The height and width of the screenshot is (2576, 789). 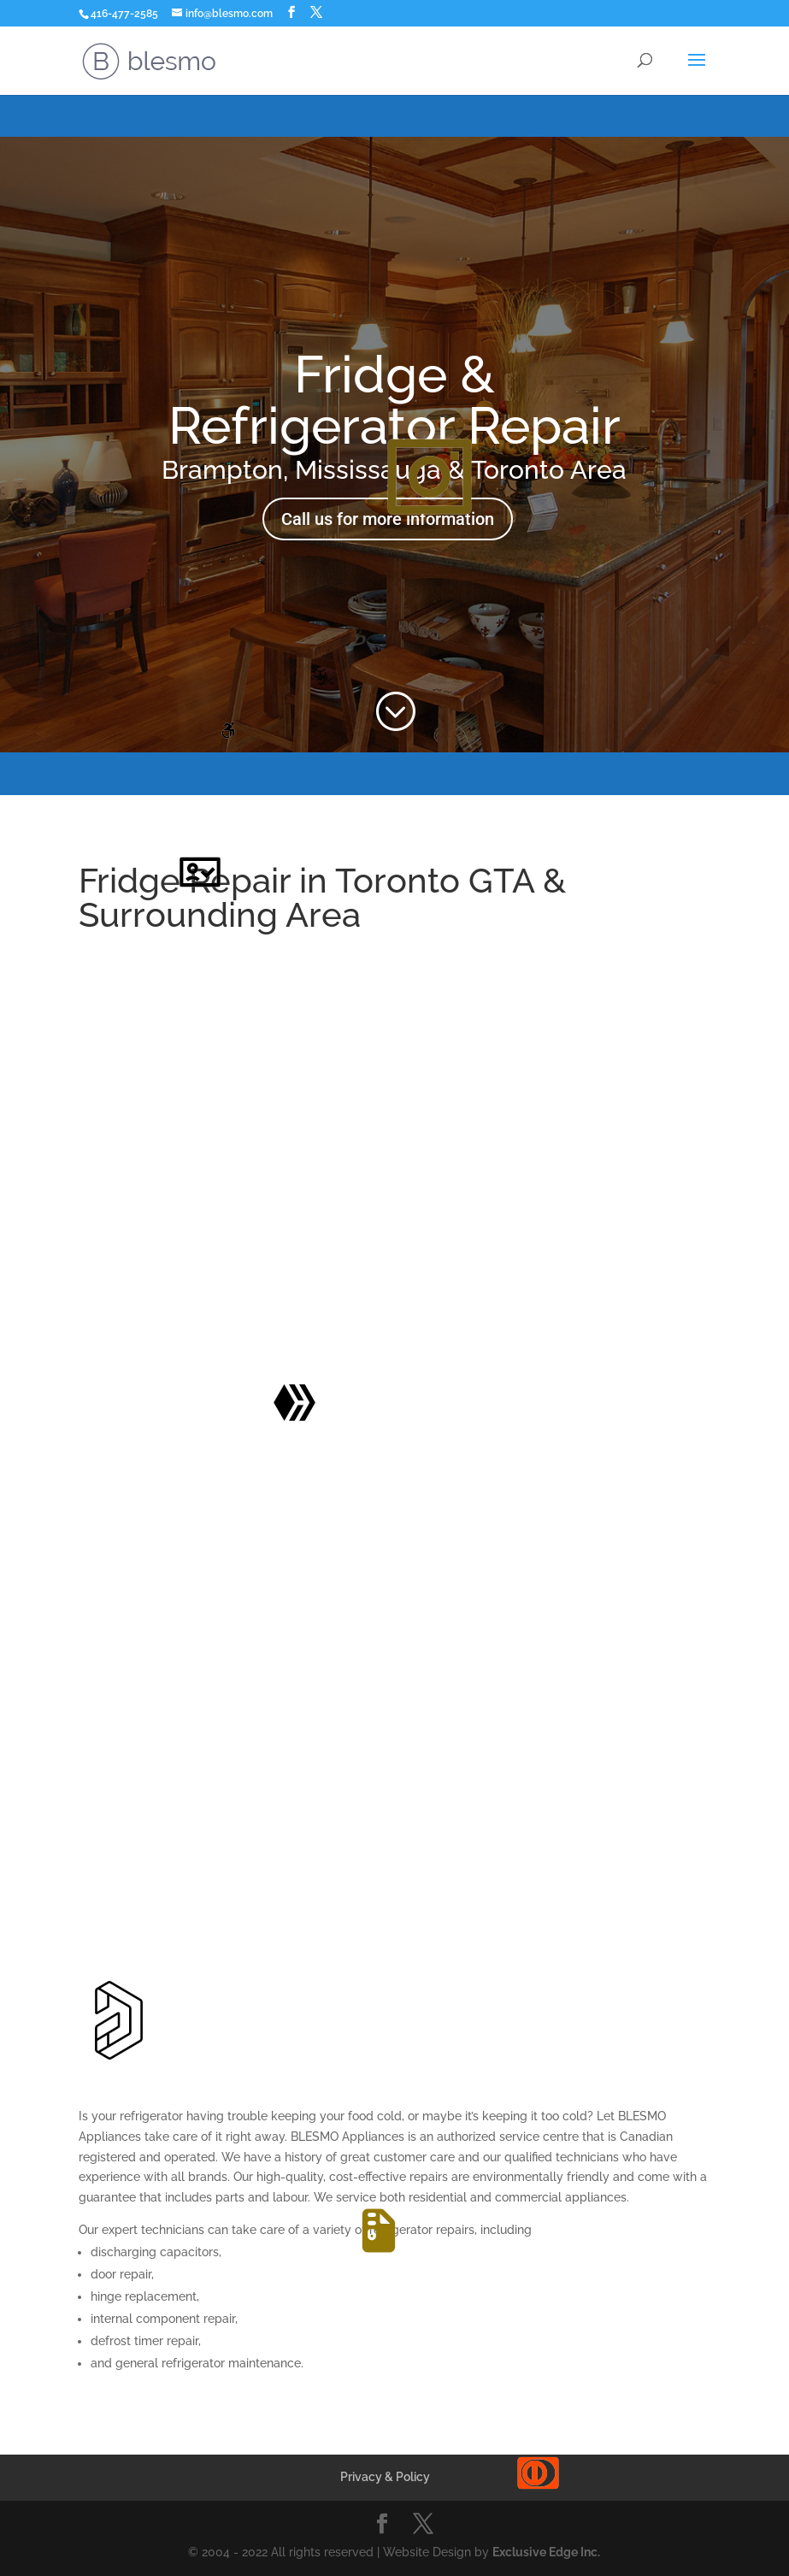 What do you see at coordinates (200, 872) in the screenshot?
I see `verified ID or credential` at bounding box center [200, 872].